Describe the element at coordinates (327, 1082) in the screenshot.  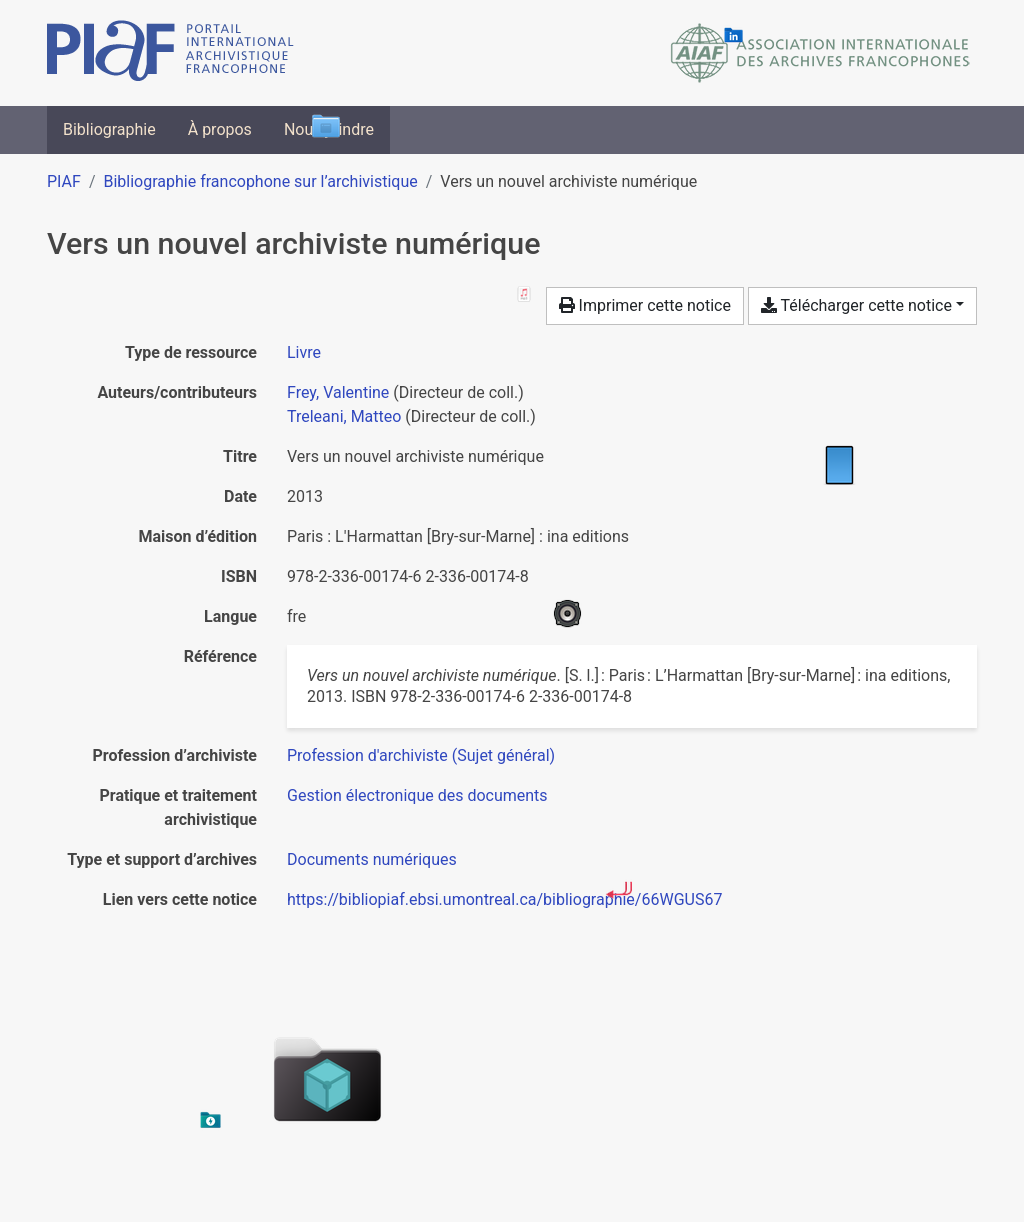
I see `open IPFS folder` at that location.